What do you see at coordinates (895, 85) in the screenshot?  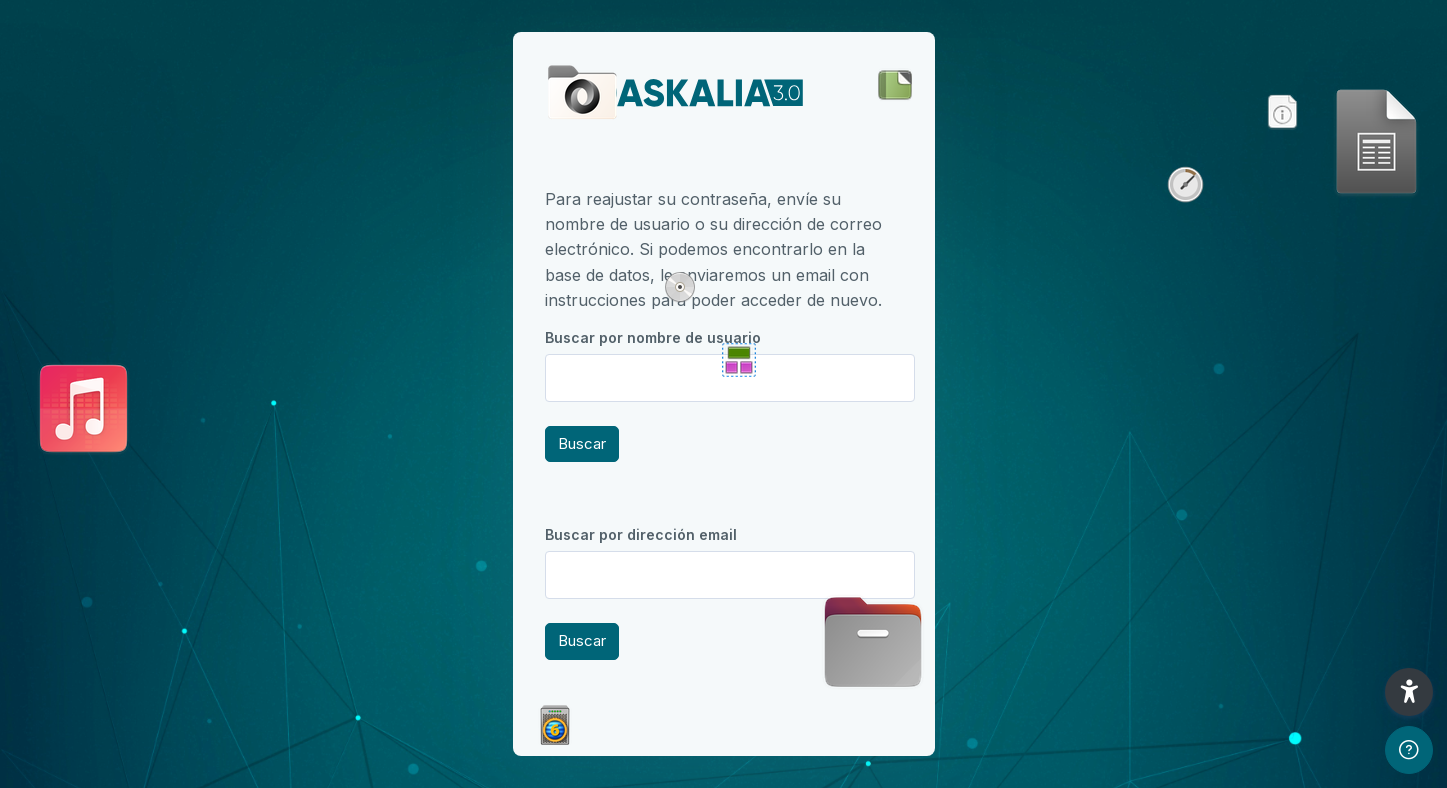 I see `customize desktop theme and appearance settings` at bounding box center [895, 85].